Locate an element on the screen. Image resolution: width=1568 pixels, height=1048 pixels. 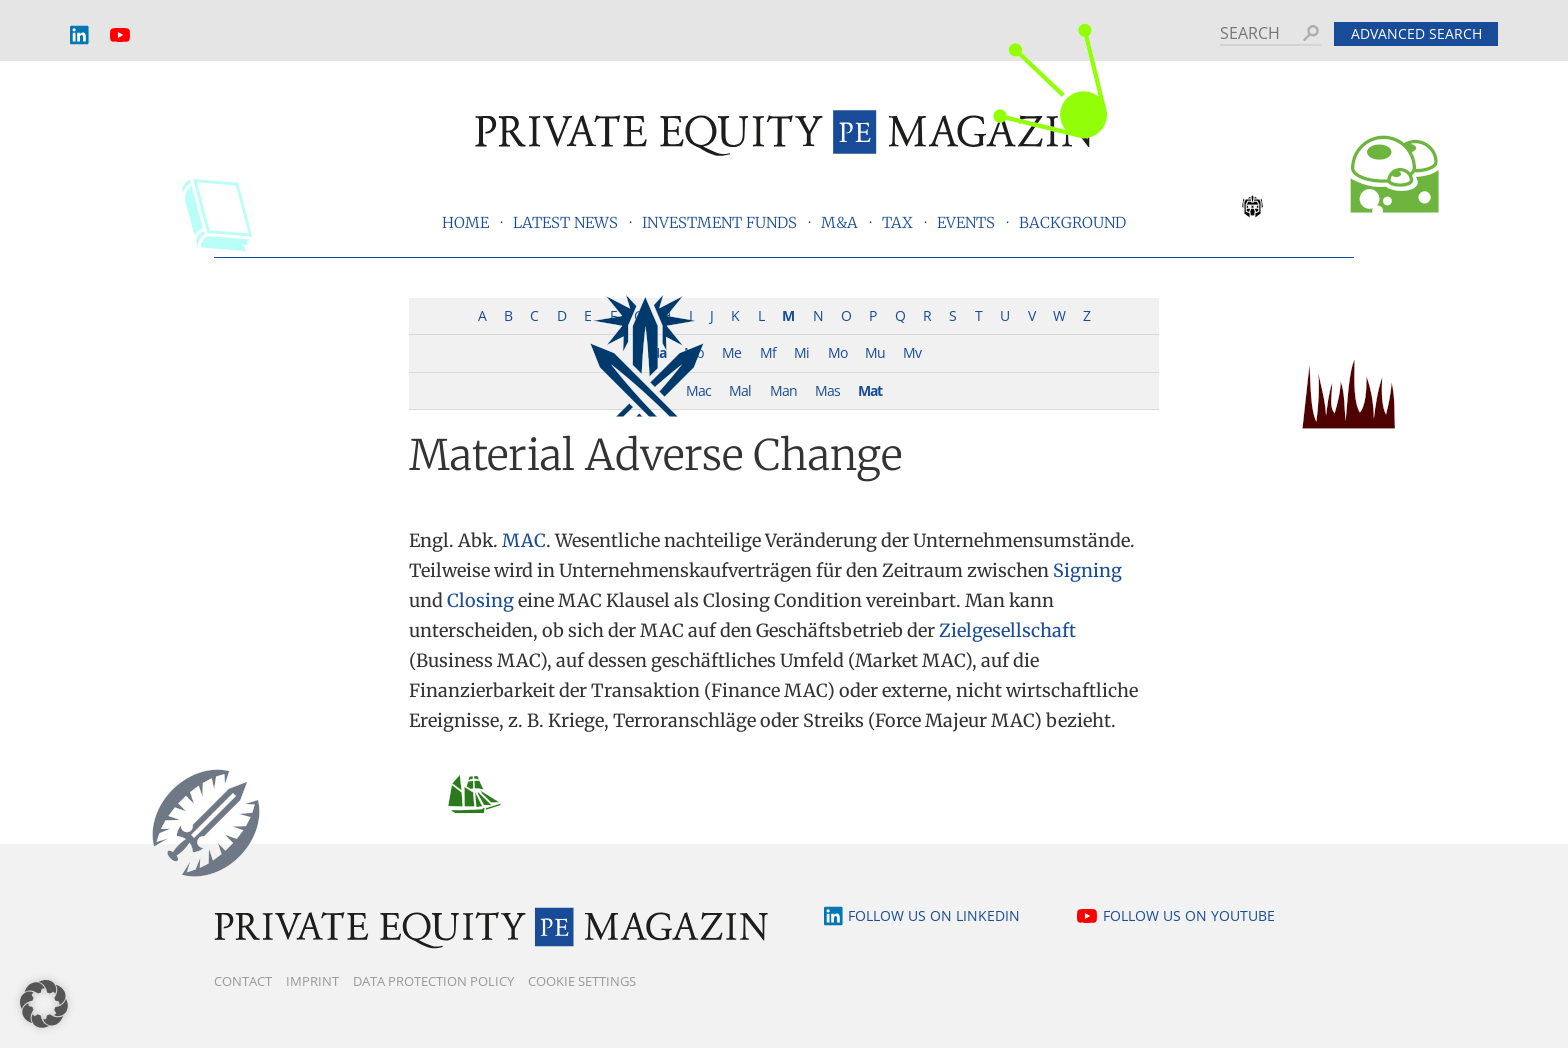
indicates outdoor or nature environment in game is located at coordinates (1348, 382).